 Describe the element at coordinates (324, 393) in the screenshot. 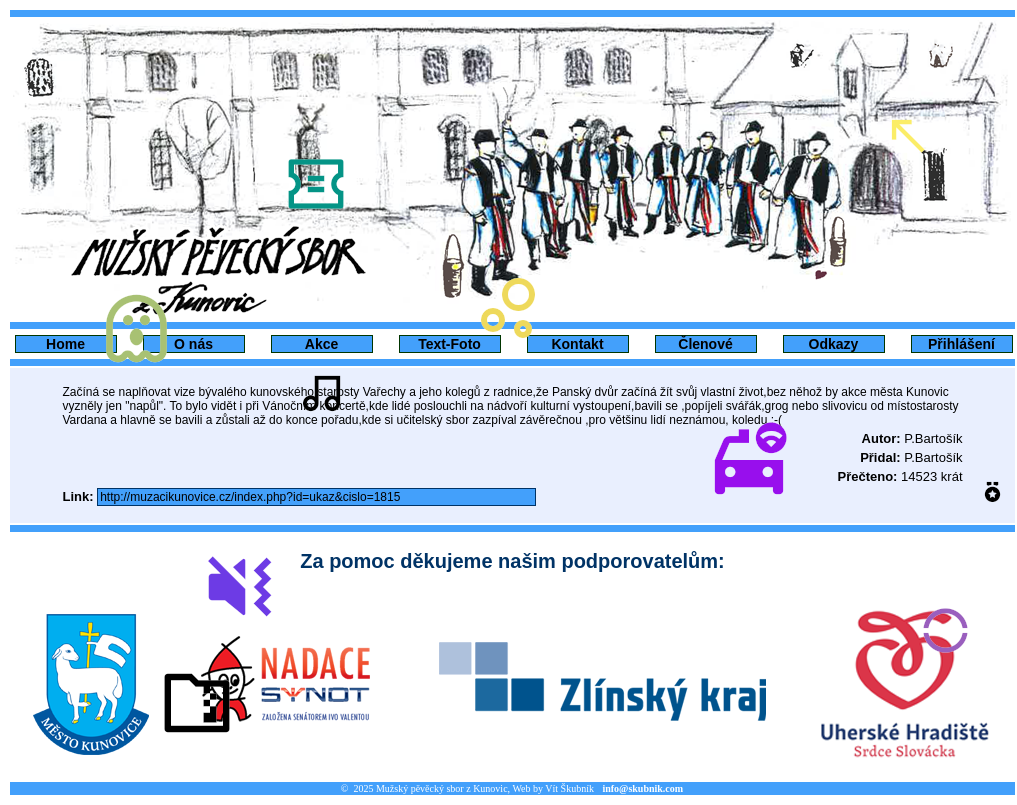

I see `access music library or player` at that location.